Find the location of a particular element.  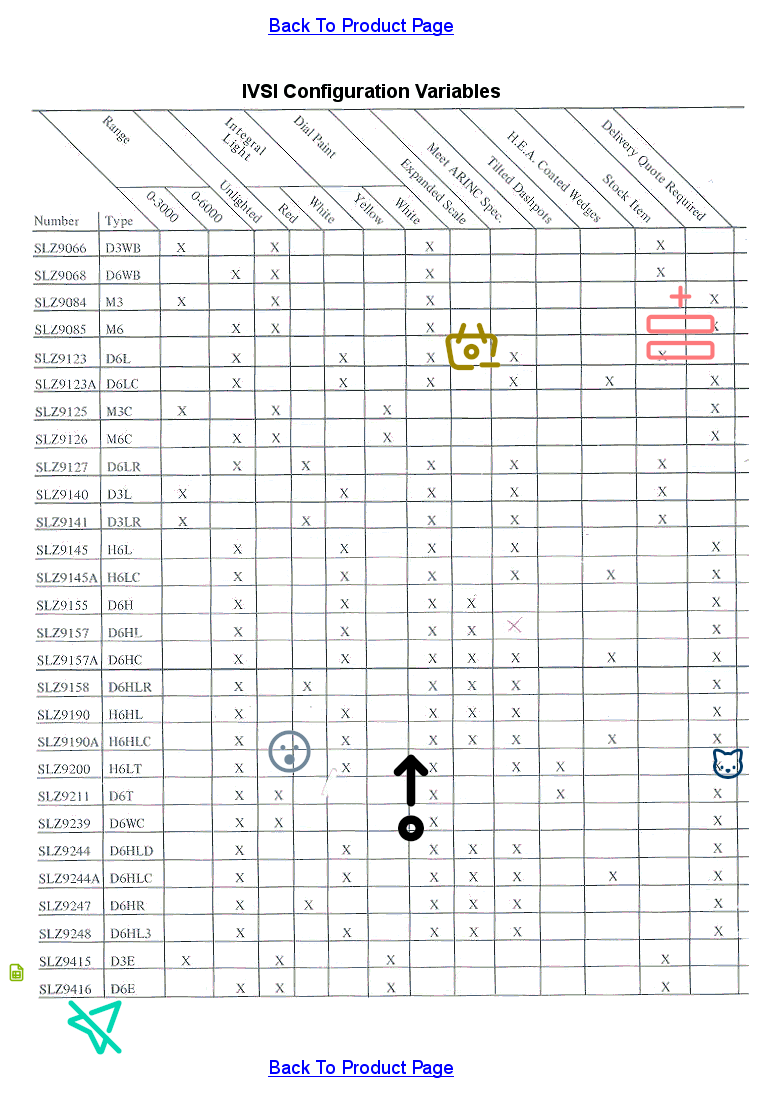

surprised or shocked reaction emoji is located at coordinates (289, 751).